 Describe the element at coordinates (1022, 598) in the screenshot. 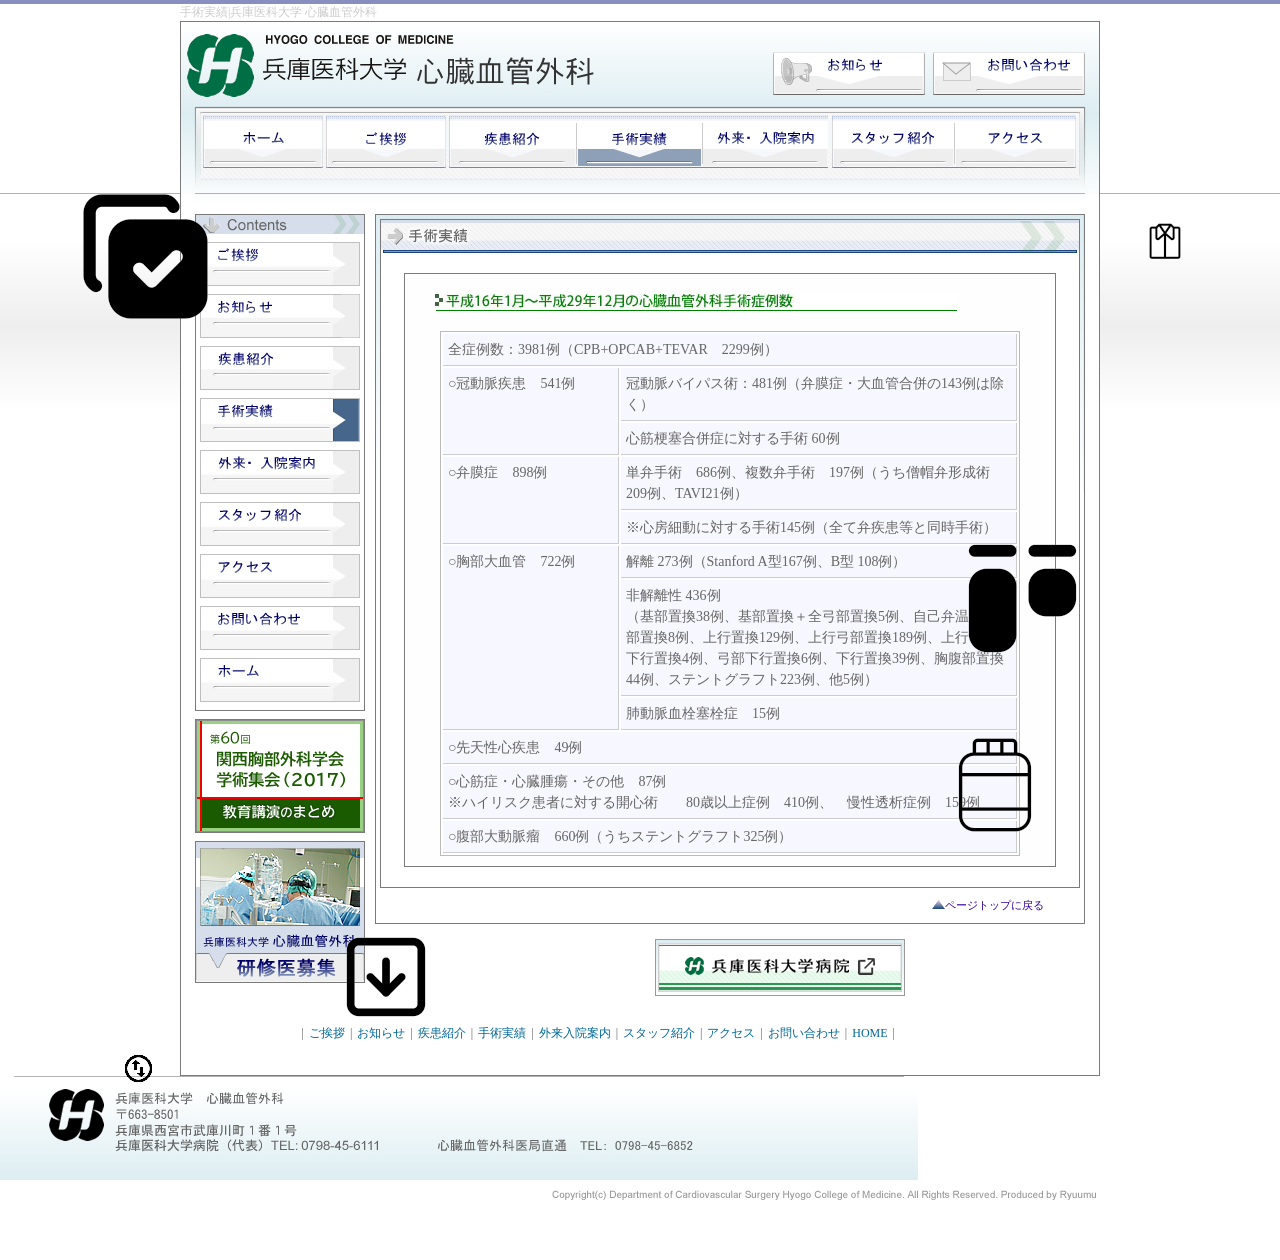

I see `switch to kanban board view` at that location.